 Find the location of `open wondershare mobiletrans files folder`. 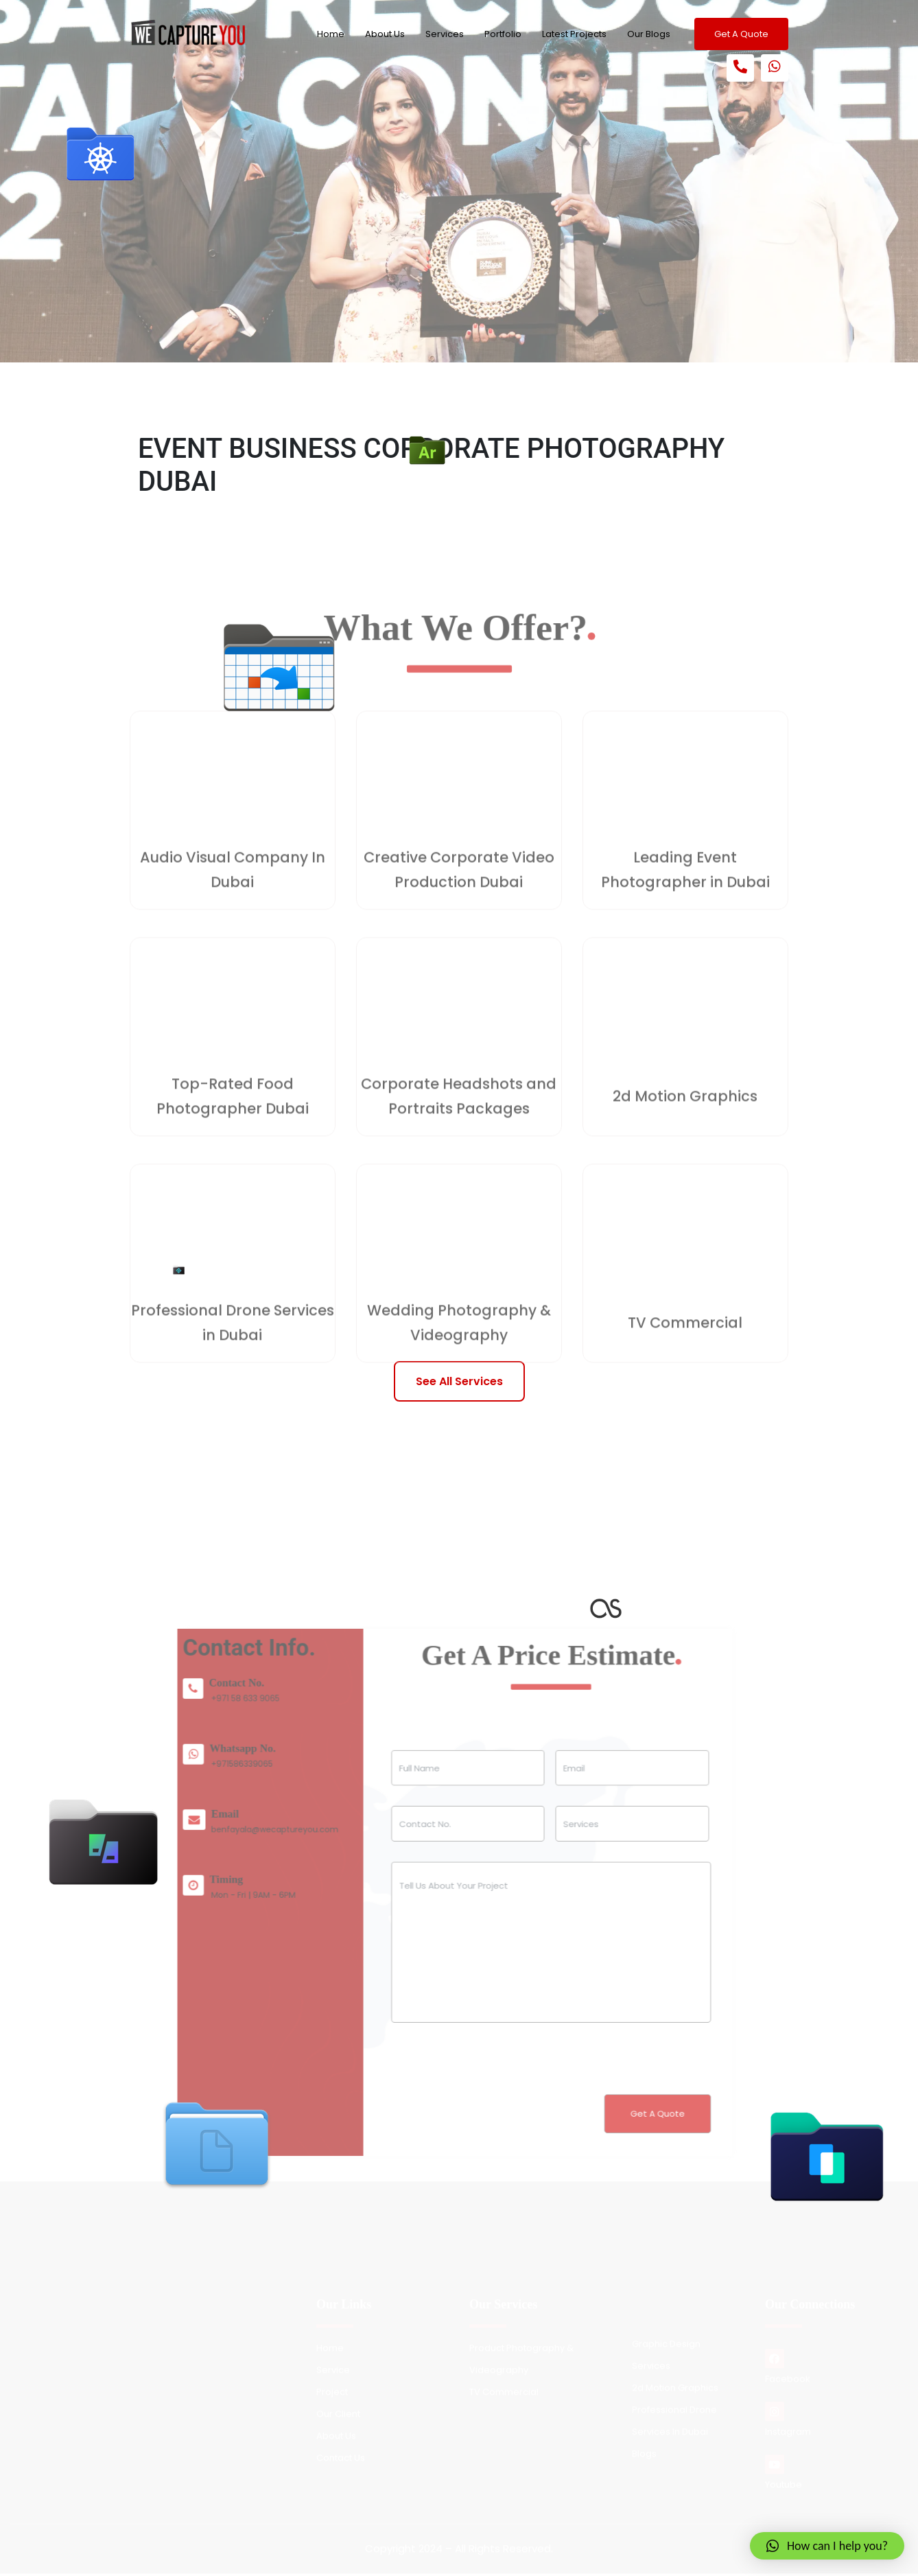

open wondershare mobiletrans files folder is located at coordinates (826, 2159).